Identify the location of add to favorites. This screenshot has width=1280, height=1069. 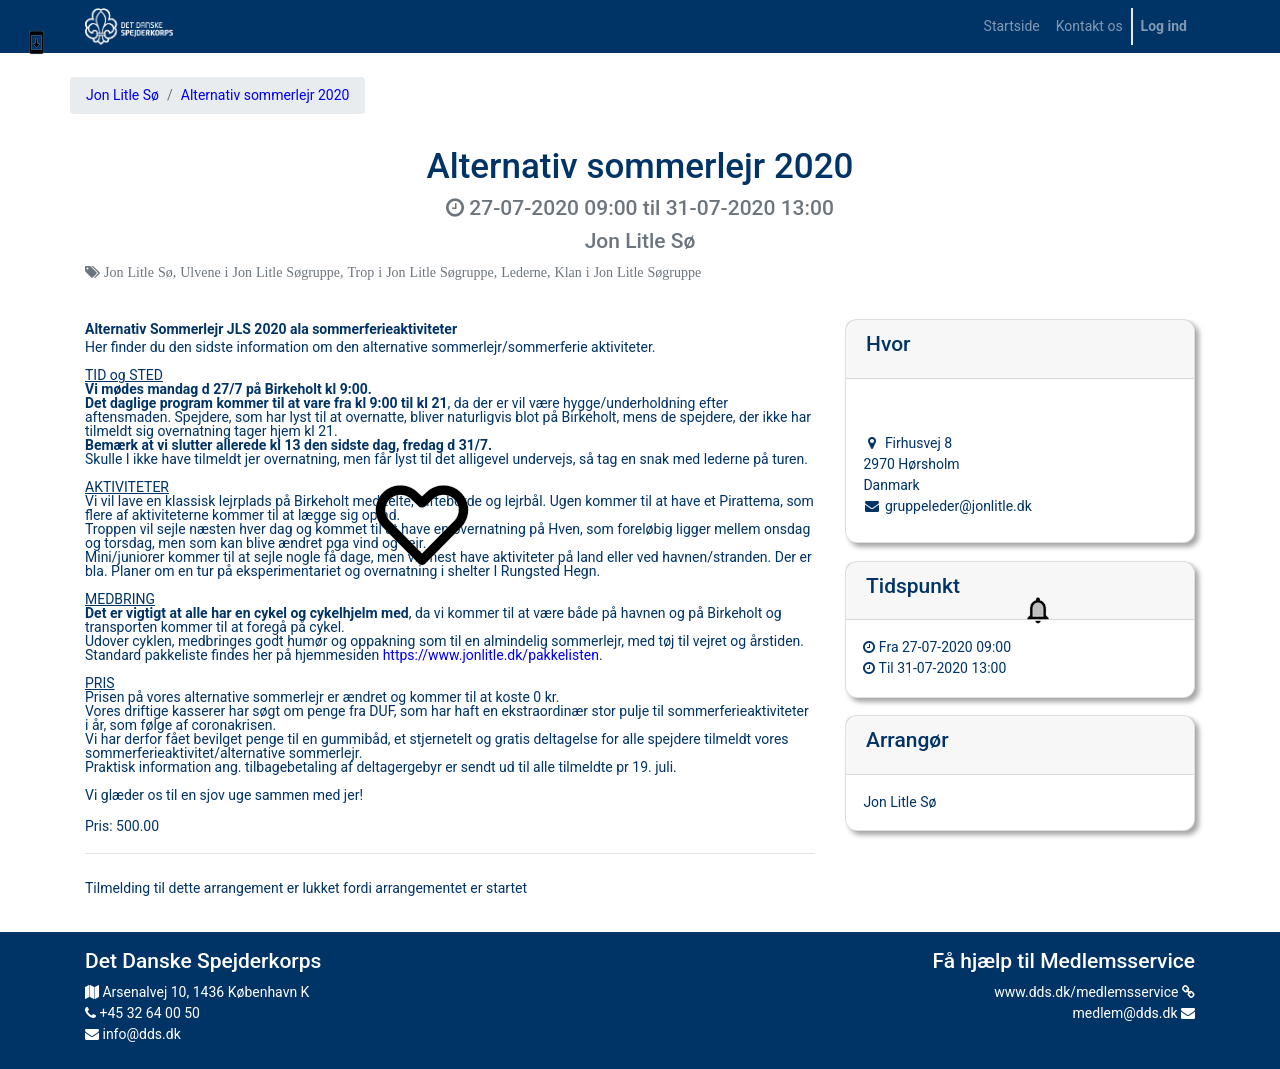
(422, 522).